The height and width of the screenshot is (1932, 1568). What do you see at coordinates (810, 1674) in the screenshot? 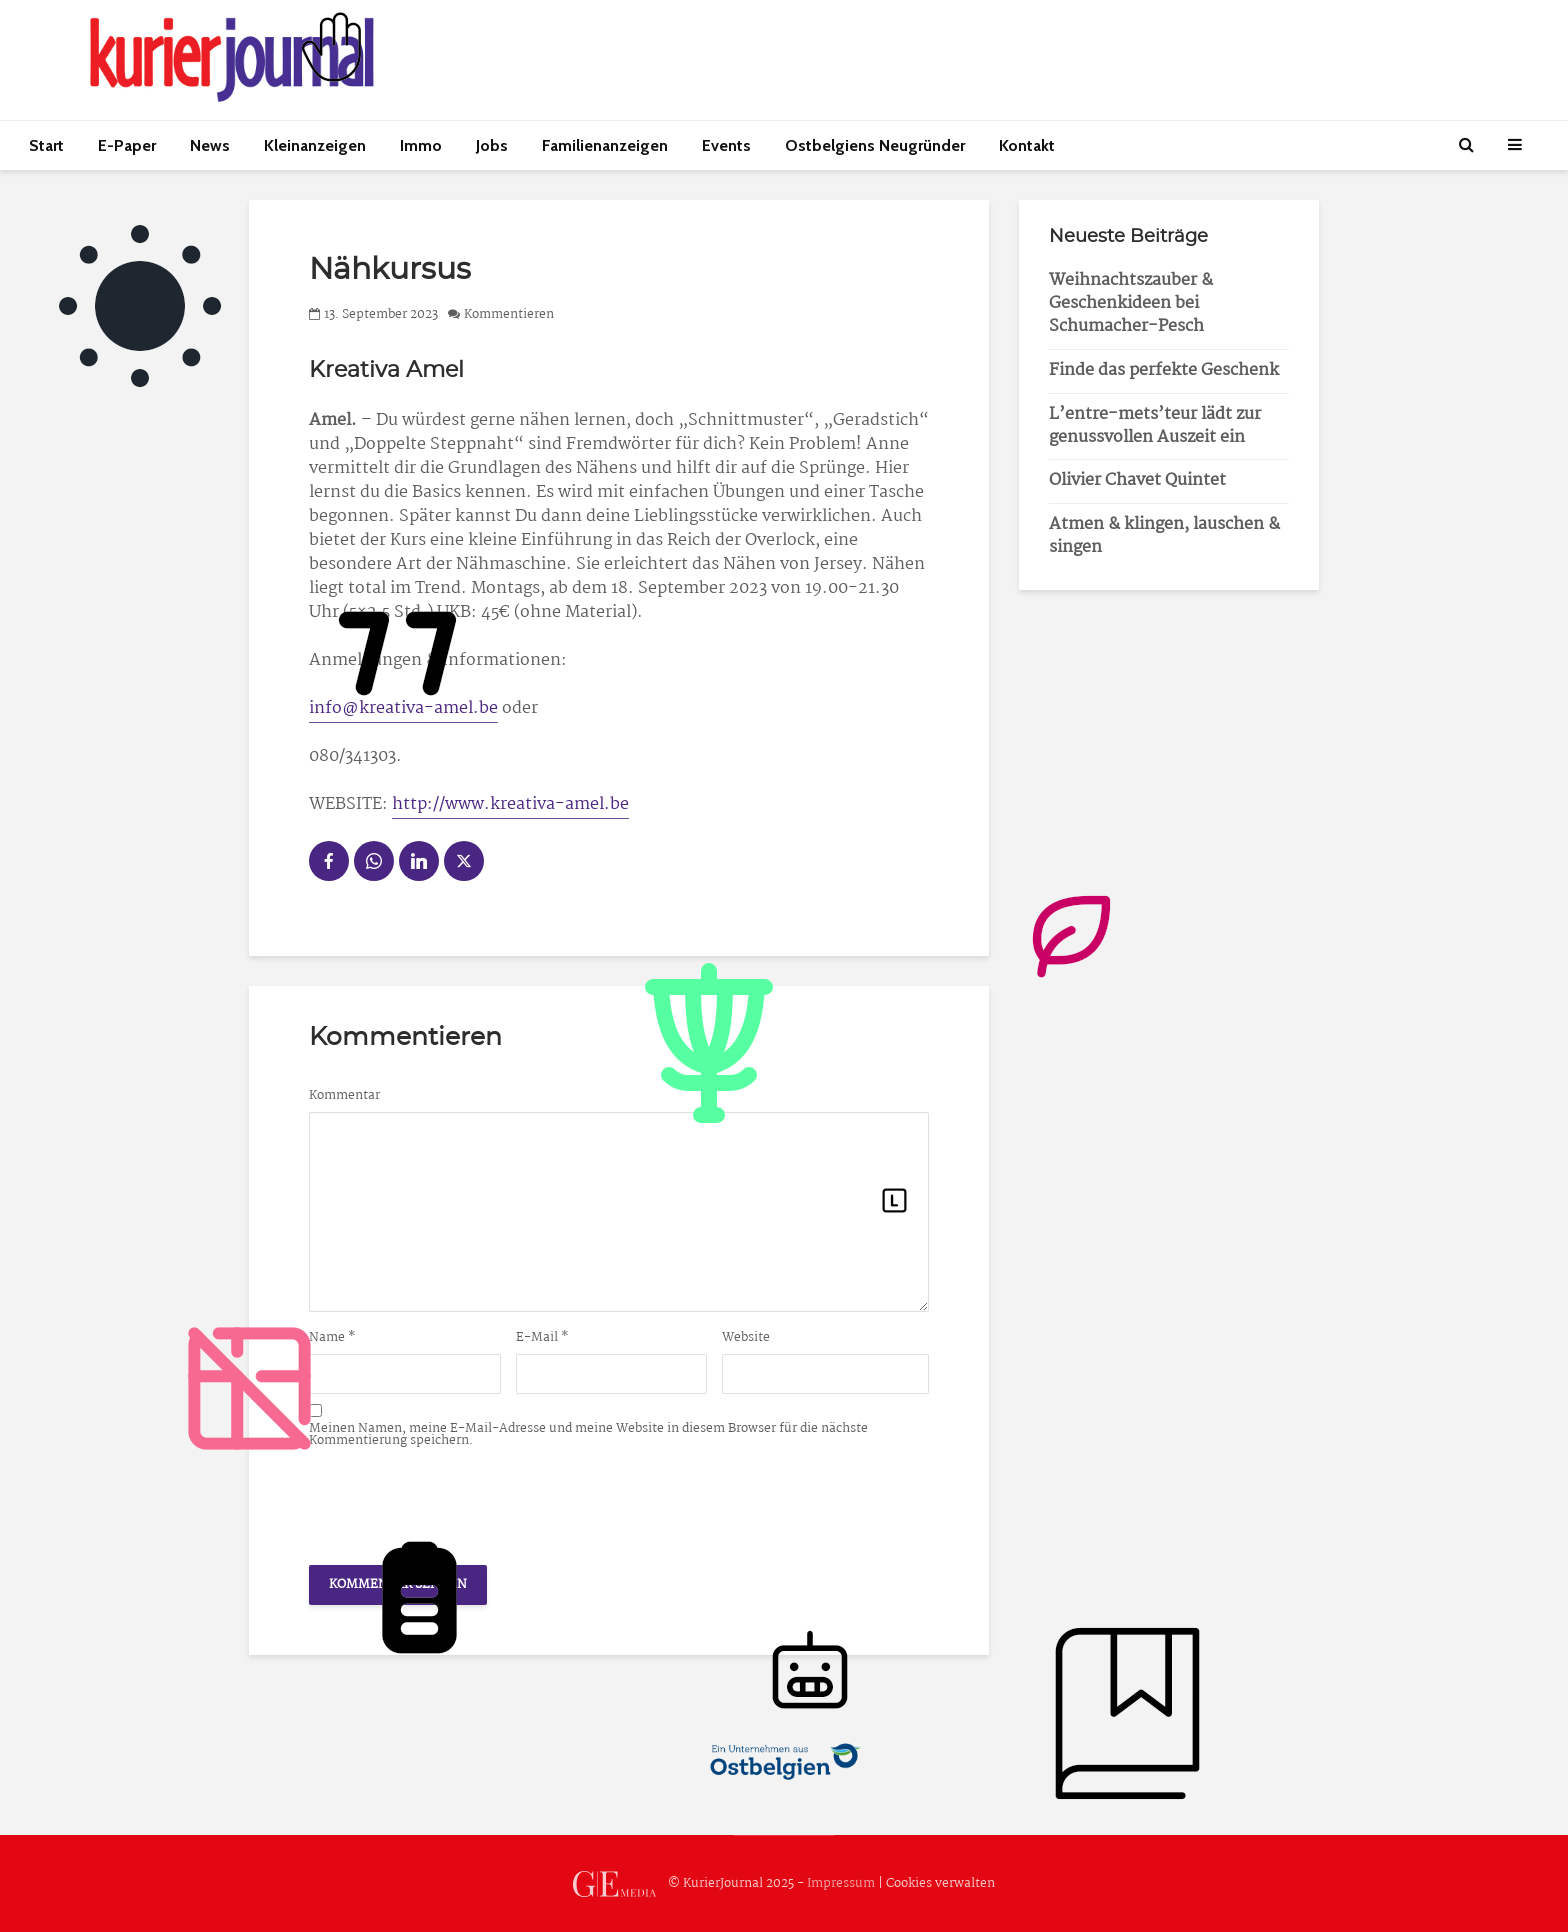
I see `access AI assistant or chatbot` at bounding box center [810, 1674].